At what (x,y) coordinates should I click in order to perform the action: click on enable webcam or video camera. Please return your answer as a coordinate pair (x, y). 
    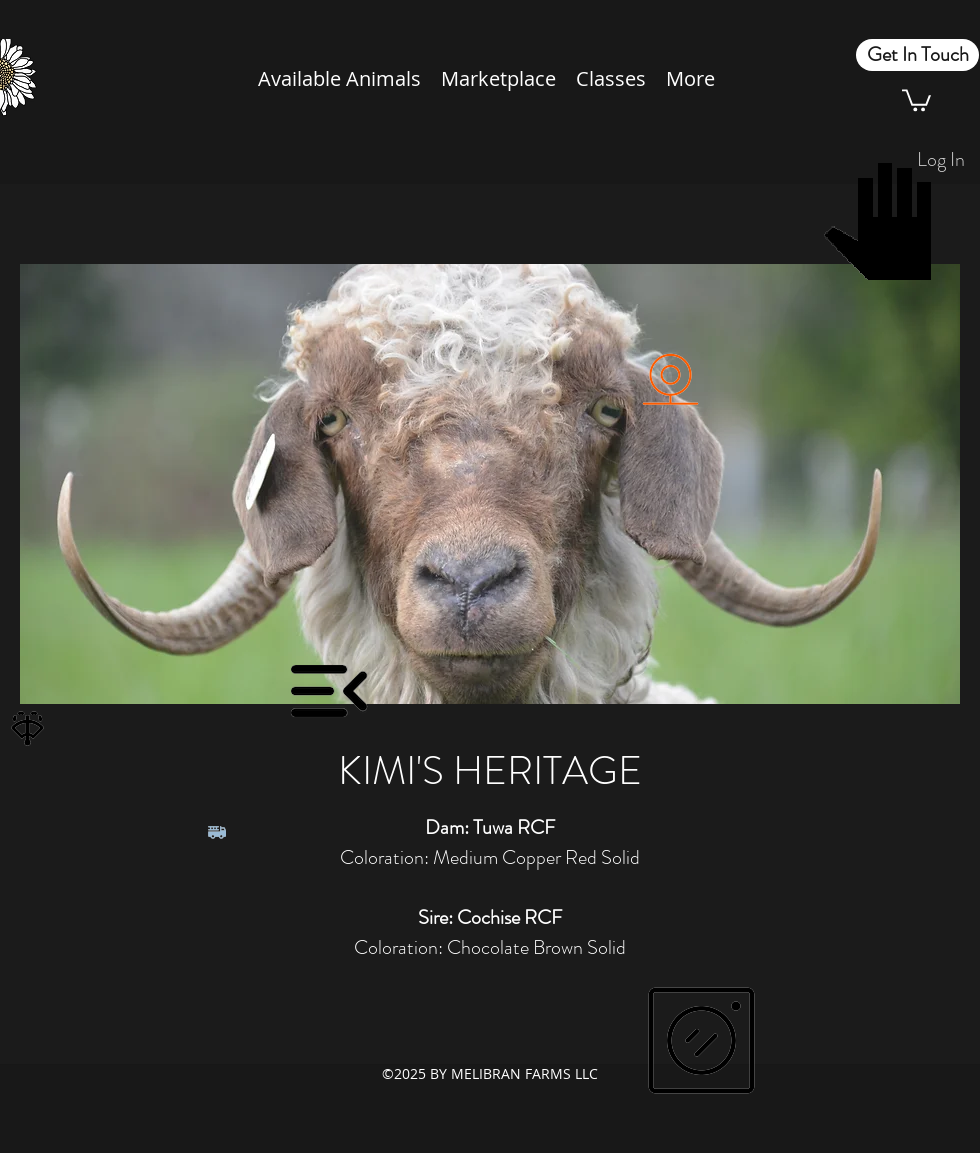
    Looking at the image, I should click on (670, 381).